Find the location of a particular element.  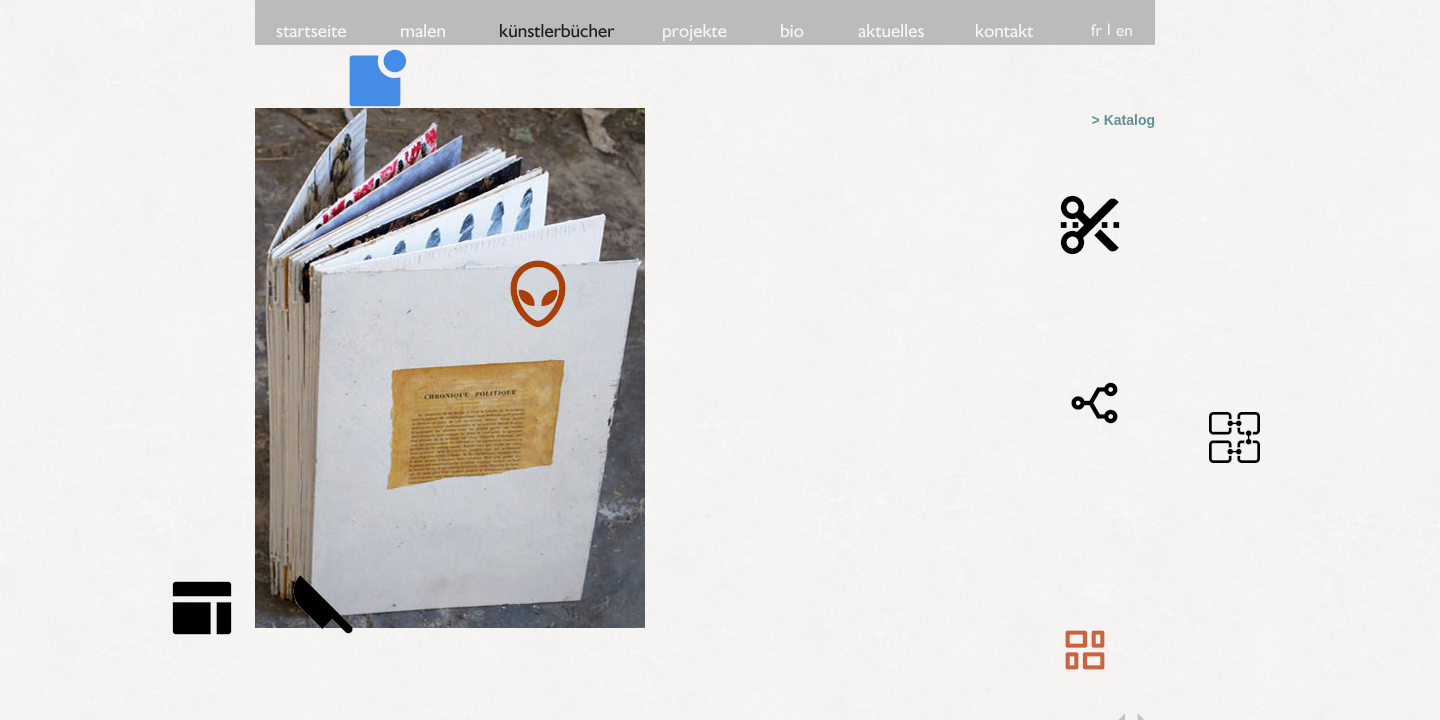

view your StackShare profile is located at coordinates (1095, 403).